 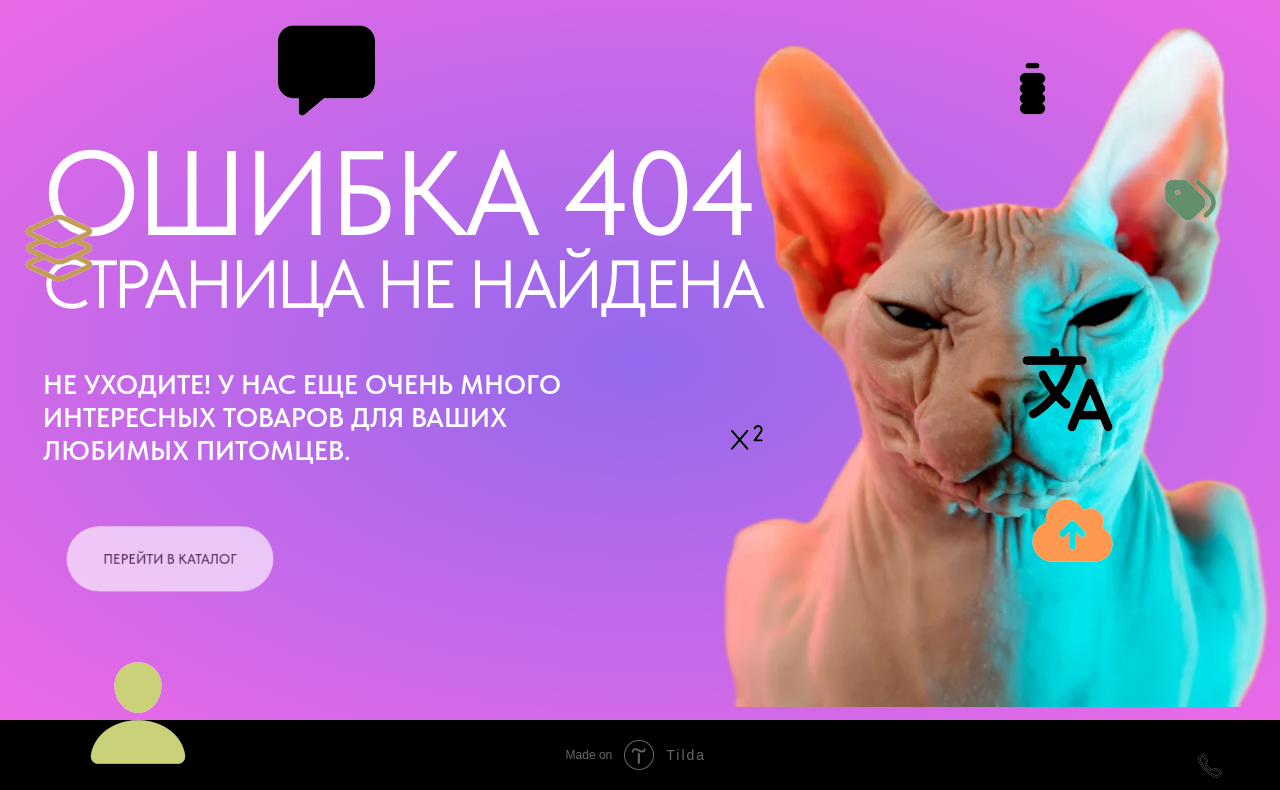 What do you see at coordinates (1190, 197) in the screenshot?
I see `manage tags or labels` at bounding box center [1190, 197].